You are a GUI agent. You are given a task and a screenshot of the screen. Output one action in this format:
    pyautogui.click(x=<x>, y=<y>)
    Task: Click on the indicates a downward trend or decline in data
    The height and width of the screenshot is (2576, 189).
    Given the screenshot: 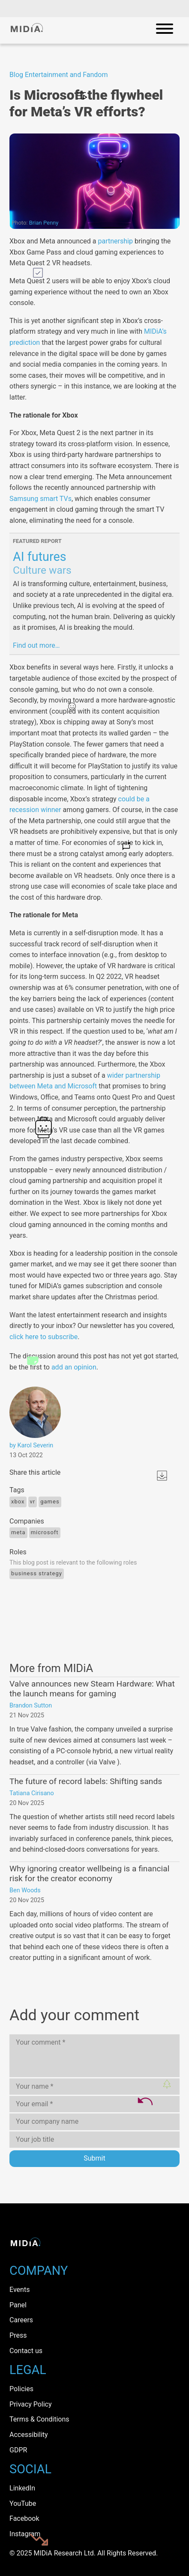 What is the action you would take?
    pyautogui.click(x=39, y=2540)
    